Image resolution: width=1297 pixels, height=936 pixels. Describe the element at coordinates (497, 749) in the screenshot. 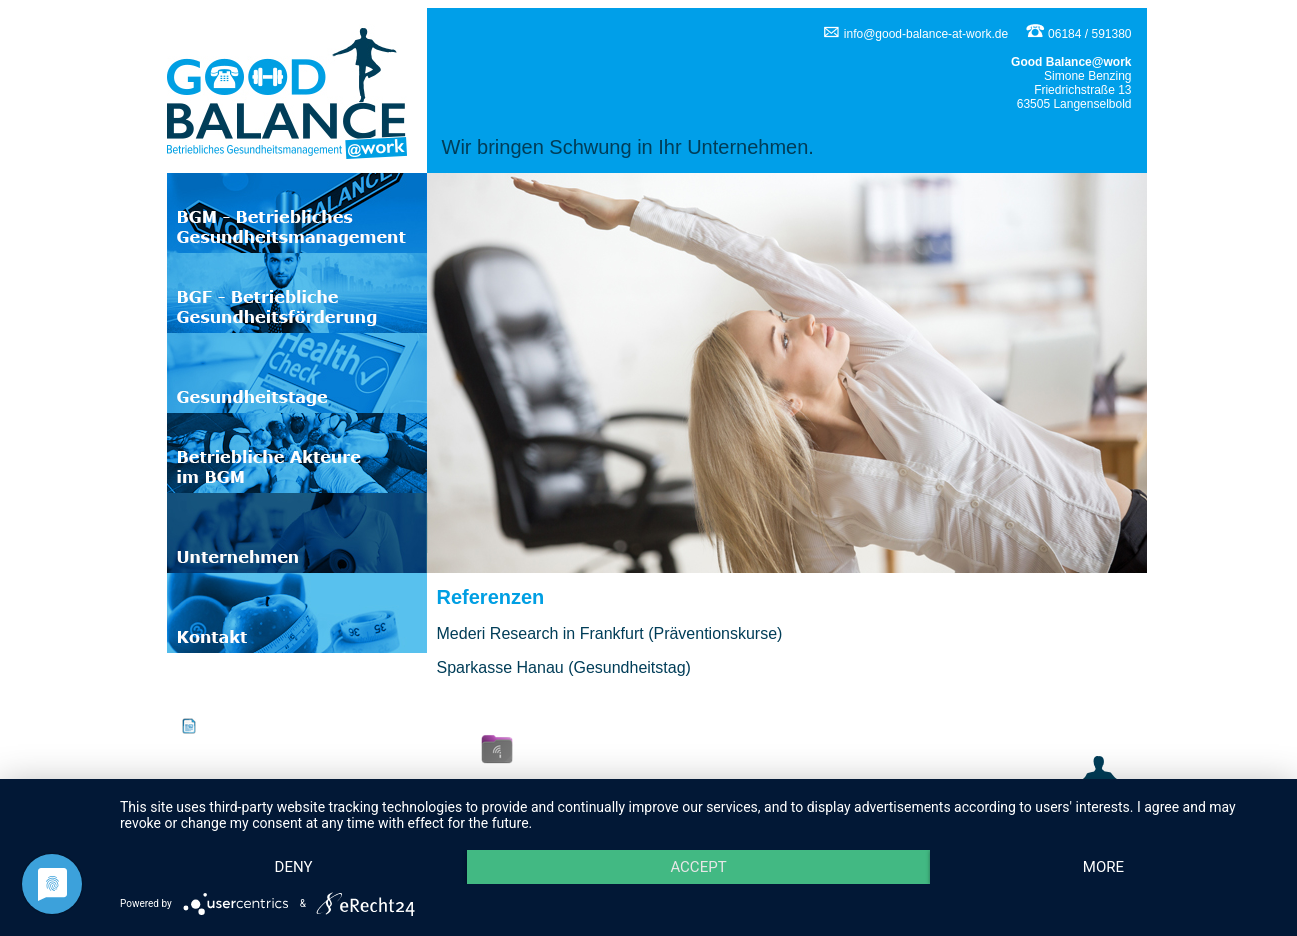

I see `open insync cloud sync folder` at that location.